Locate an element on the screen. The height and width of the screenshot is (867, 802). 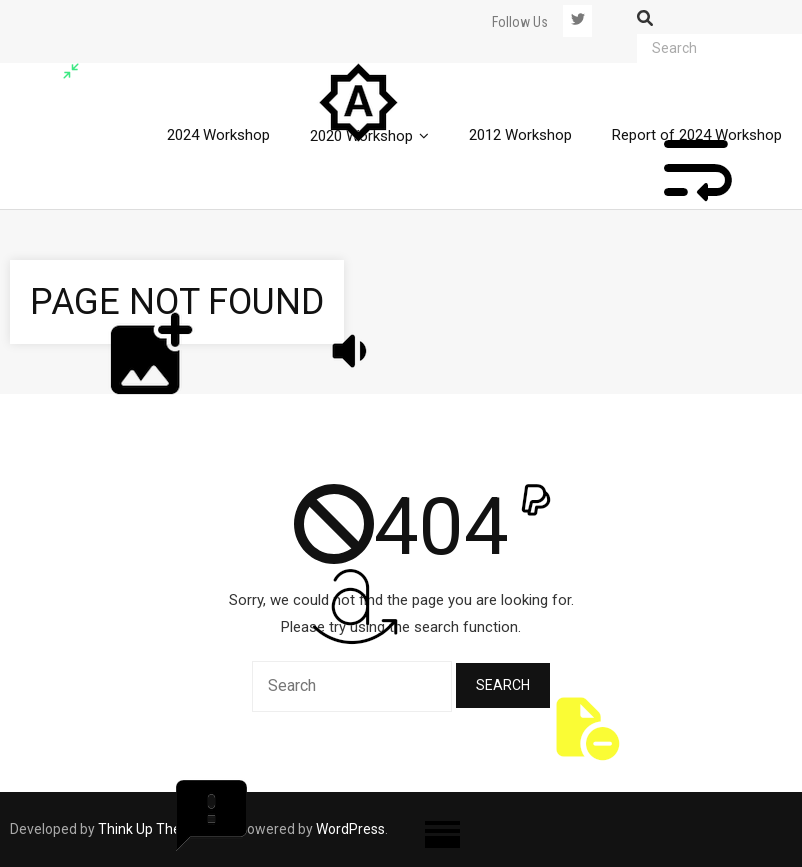
toggle text wrapping in a document or editor is located at coordinates (696, 168).